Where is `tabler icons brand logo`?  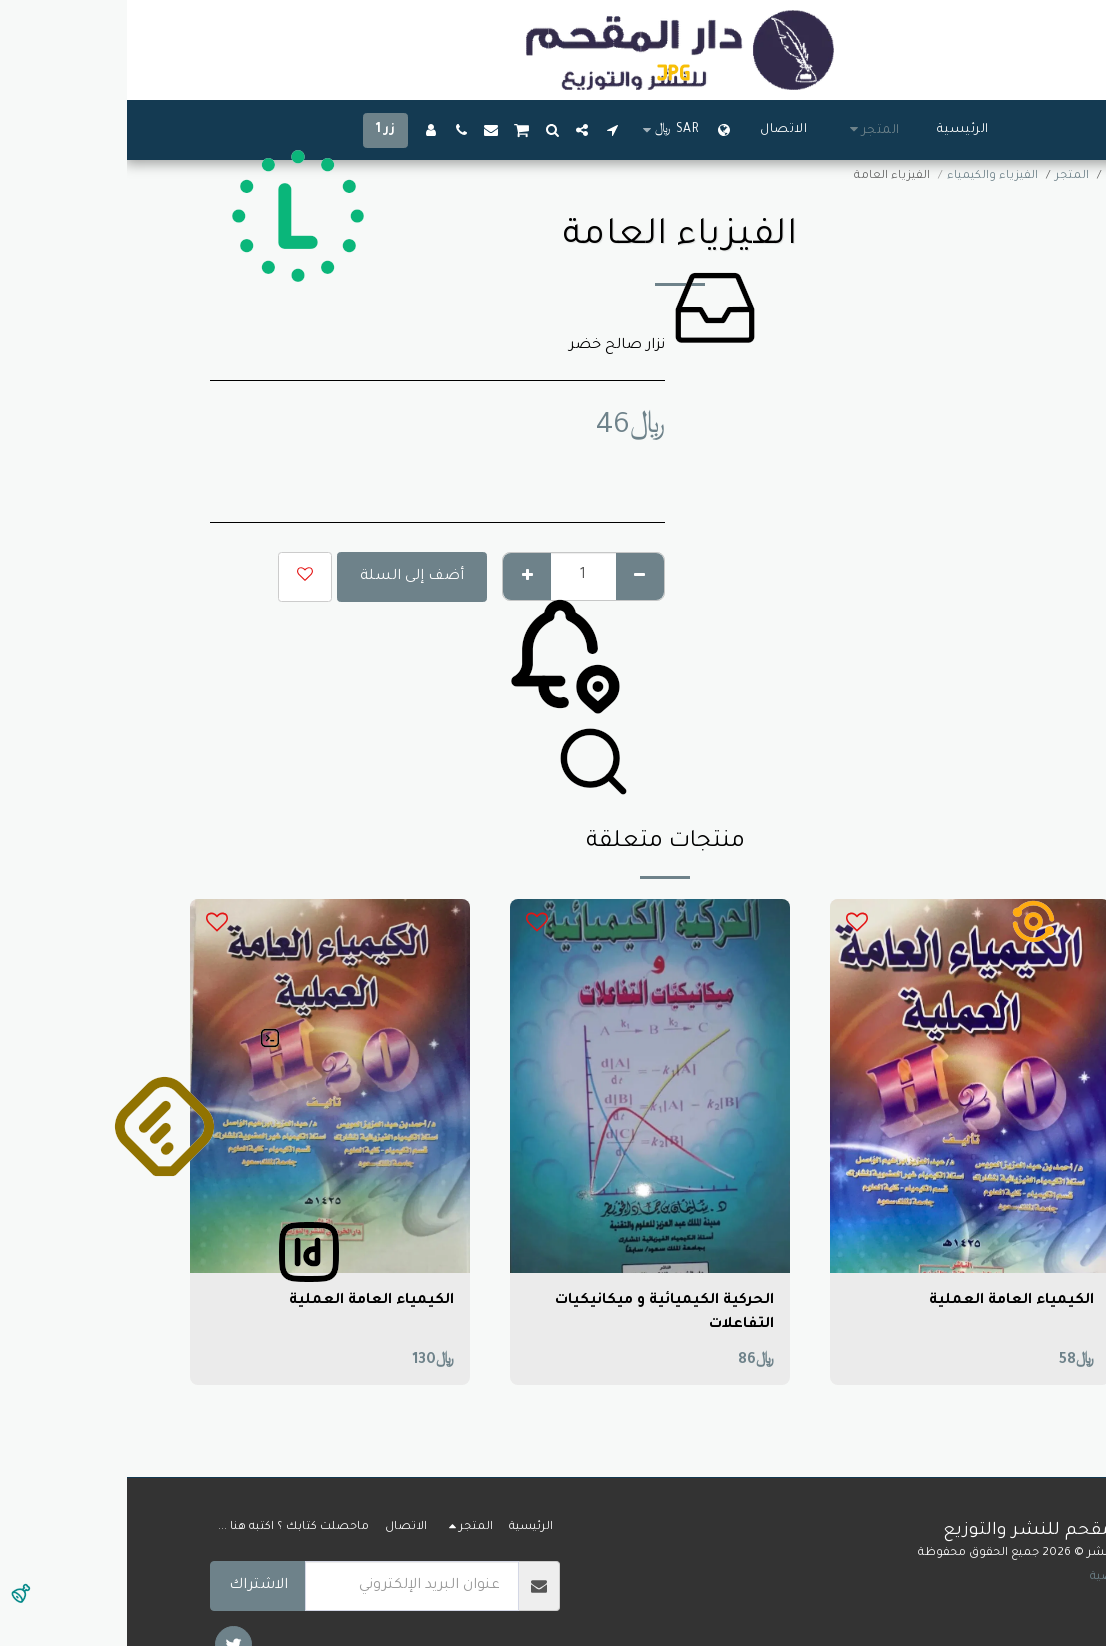
tabler icons brand logo is located at coordinates (270, 1038).